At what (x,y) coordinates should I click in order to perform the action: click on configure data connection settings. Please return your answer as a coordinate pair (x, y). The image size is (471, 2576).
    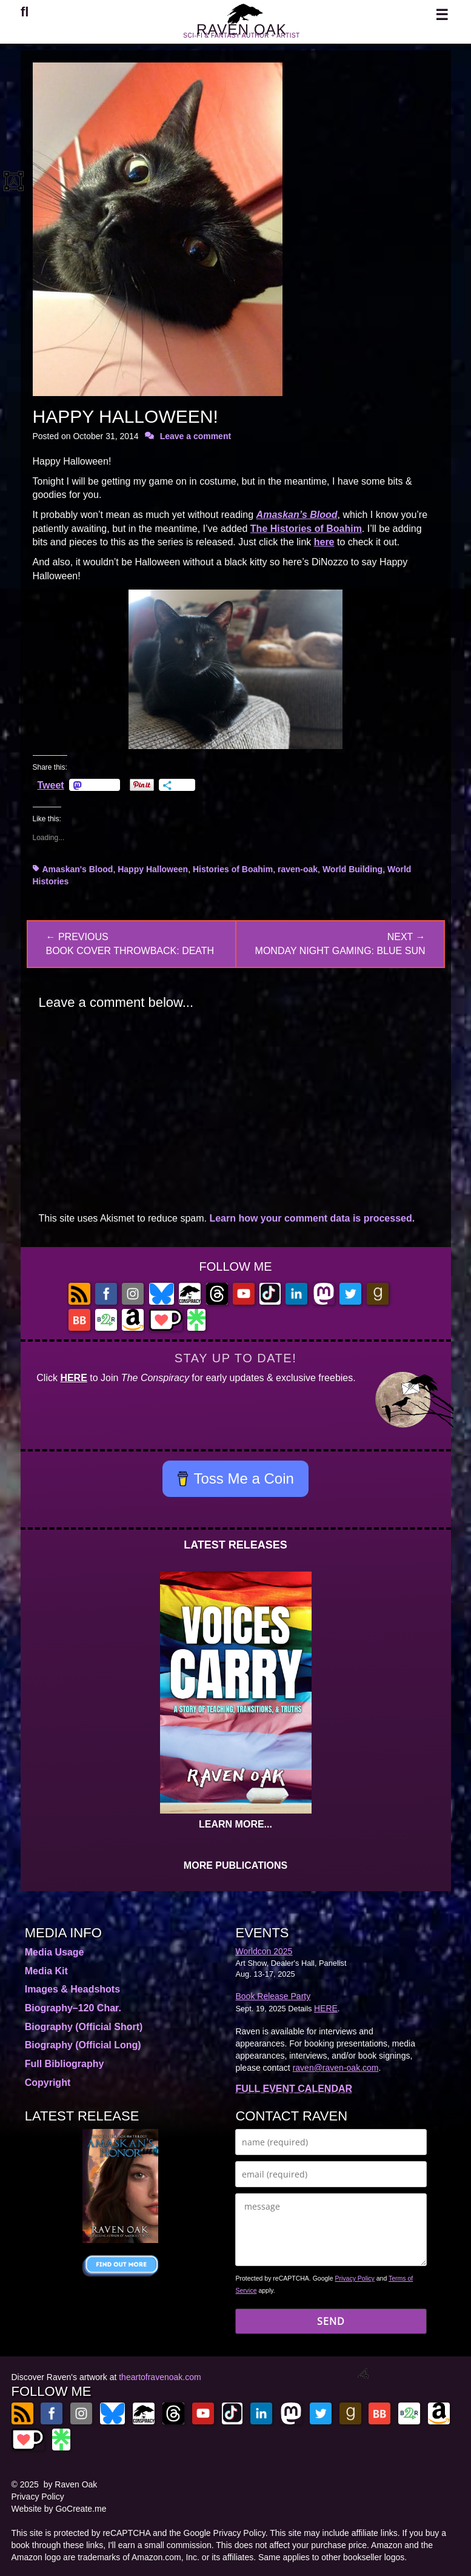
    Looking at the image, I should click on (363, 2373).